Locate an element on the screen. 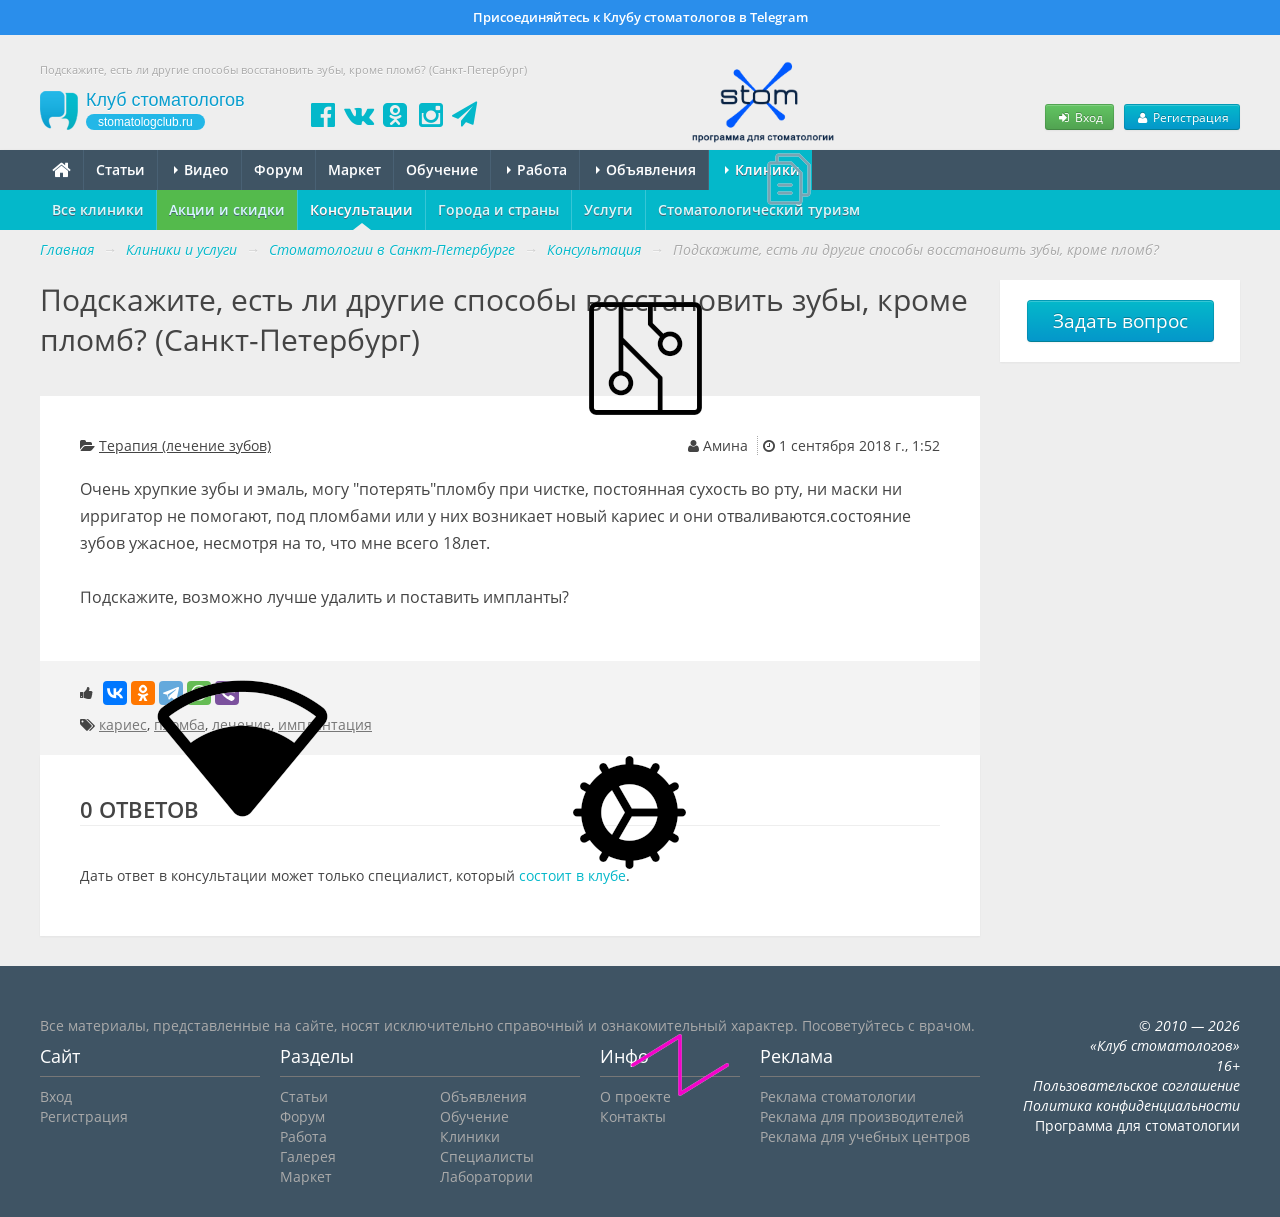 Image resolution: width=1280 pixels, height=1217 pixels. view all files is located at coordinates (789, 179).